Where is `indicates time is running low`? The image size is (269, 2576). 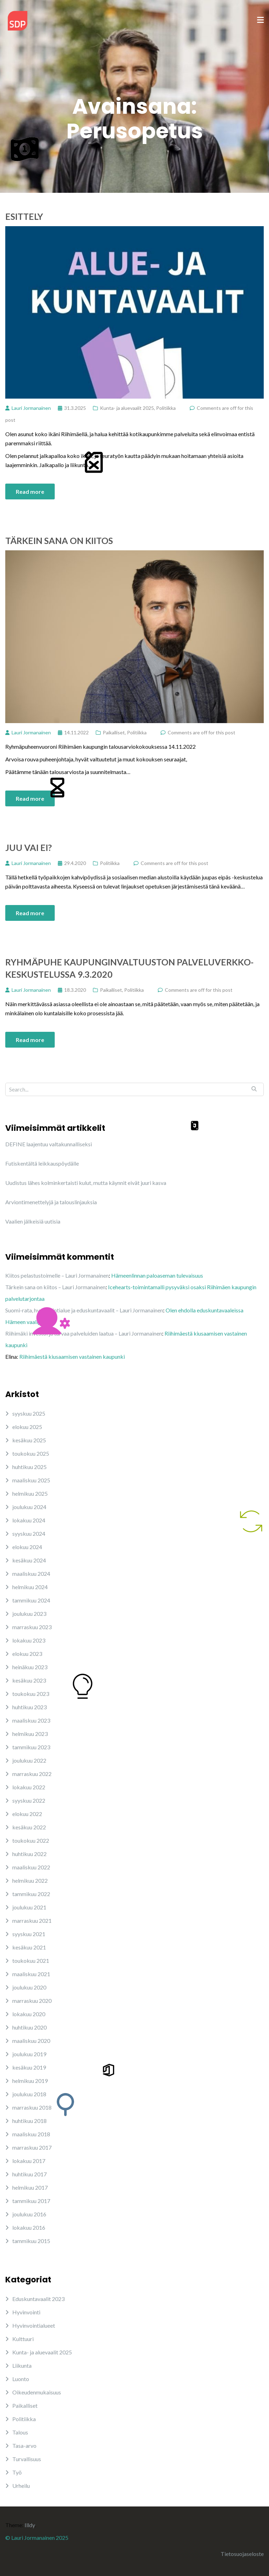 indicates time is running low is located at coordinates (57, 787).